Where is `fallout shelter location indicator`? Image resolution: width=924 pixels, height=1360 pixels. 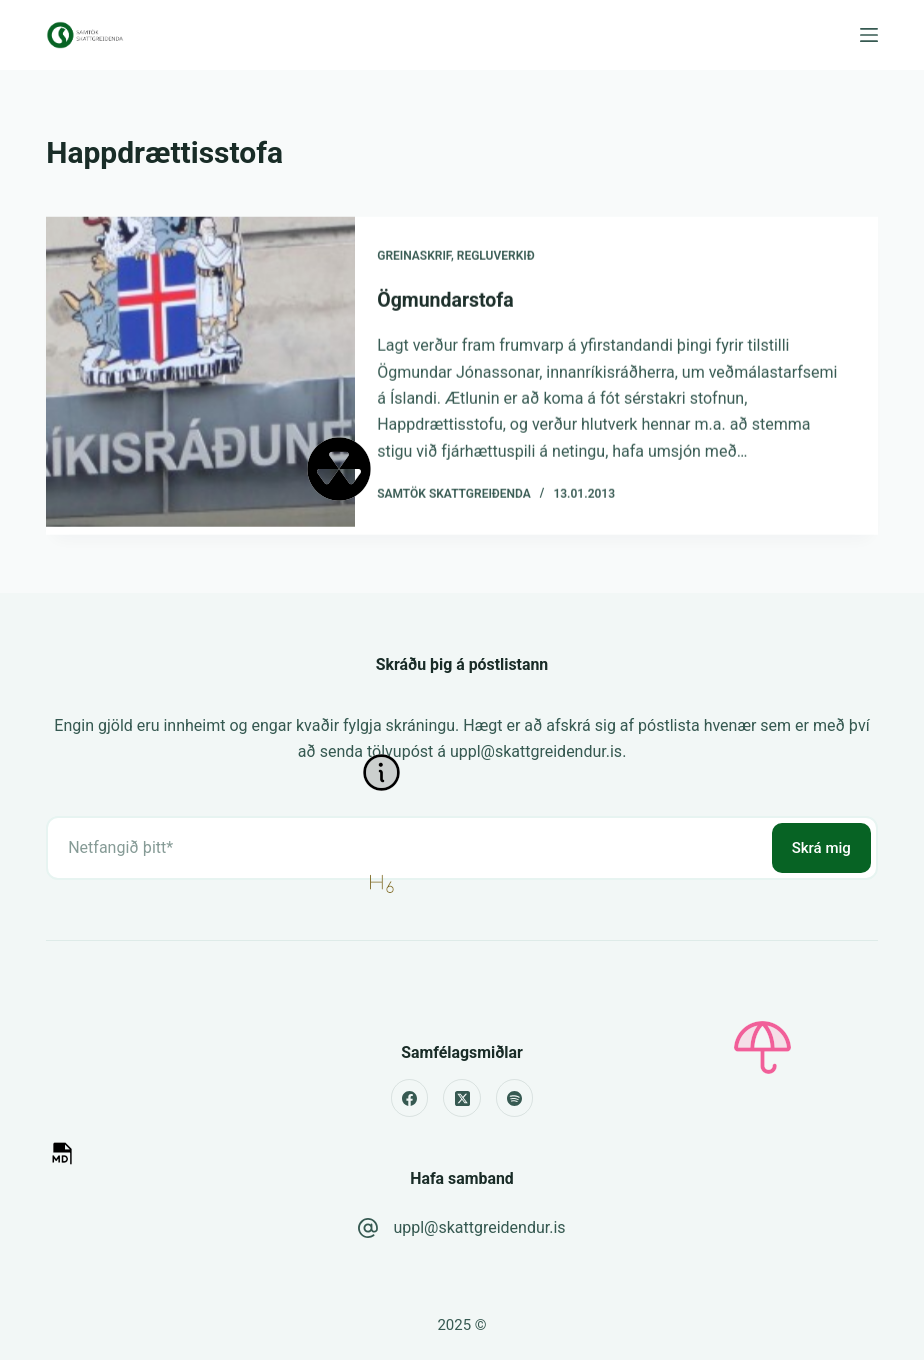
fallout shelter location indicator is located at coordinates (339, 469).